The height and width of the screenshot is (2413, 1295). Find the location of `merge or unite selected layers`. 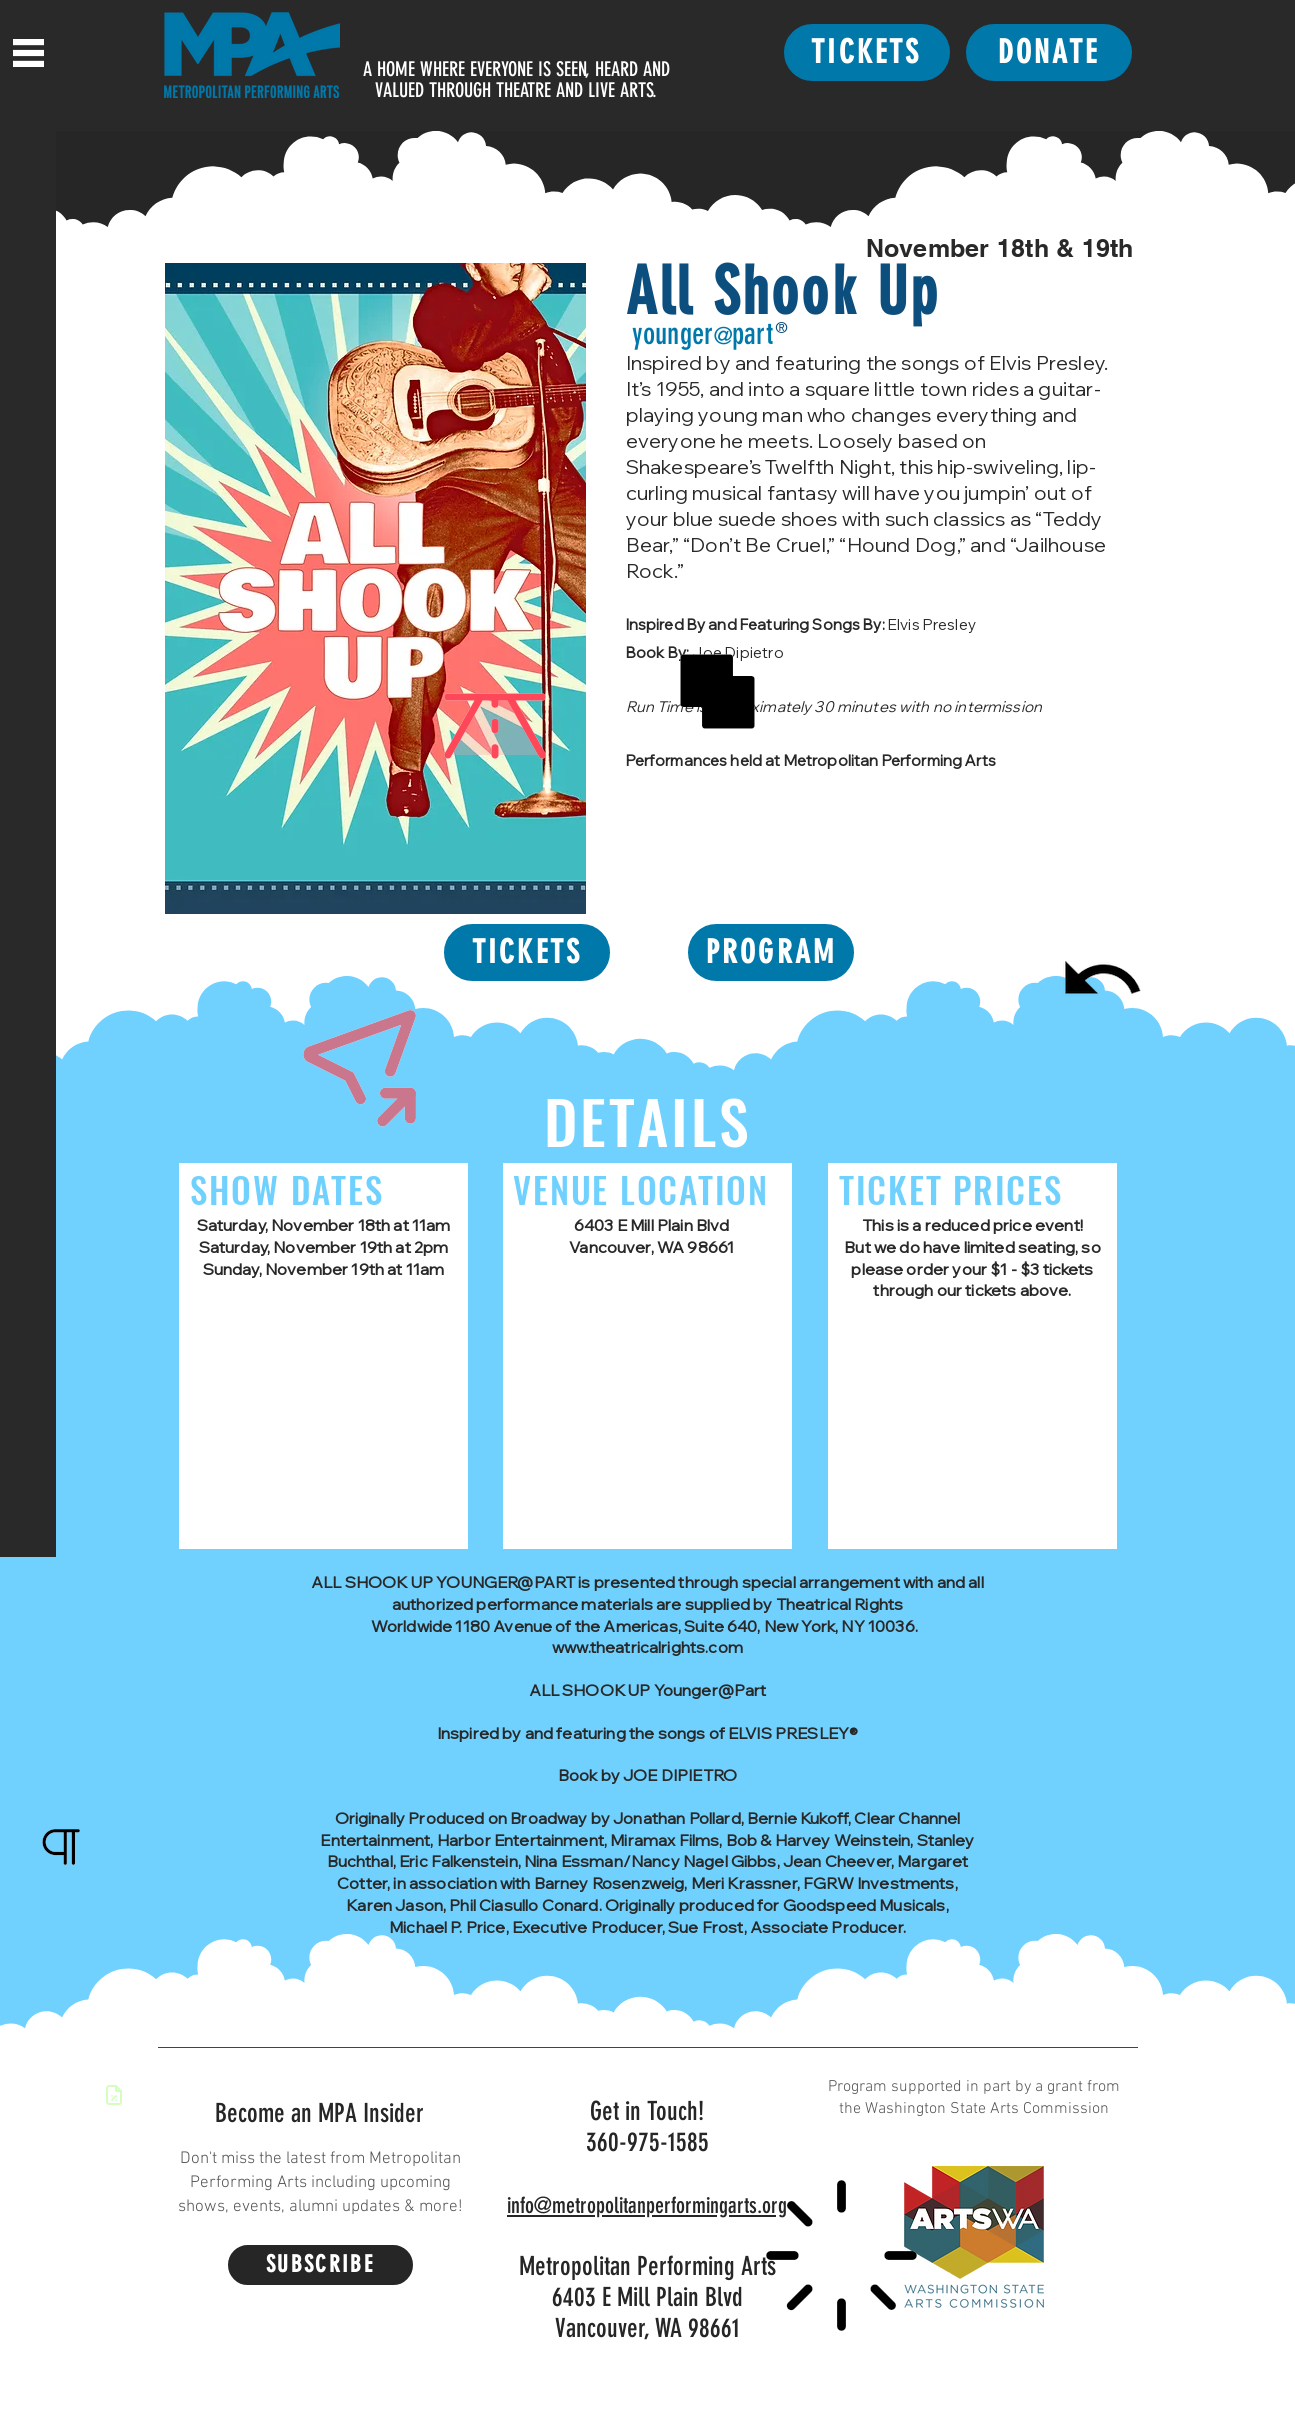

merge or unite selected layers is located at coordinates (717, 691).